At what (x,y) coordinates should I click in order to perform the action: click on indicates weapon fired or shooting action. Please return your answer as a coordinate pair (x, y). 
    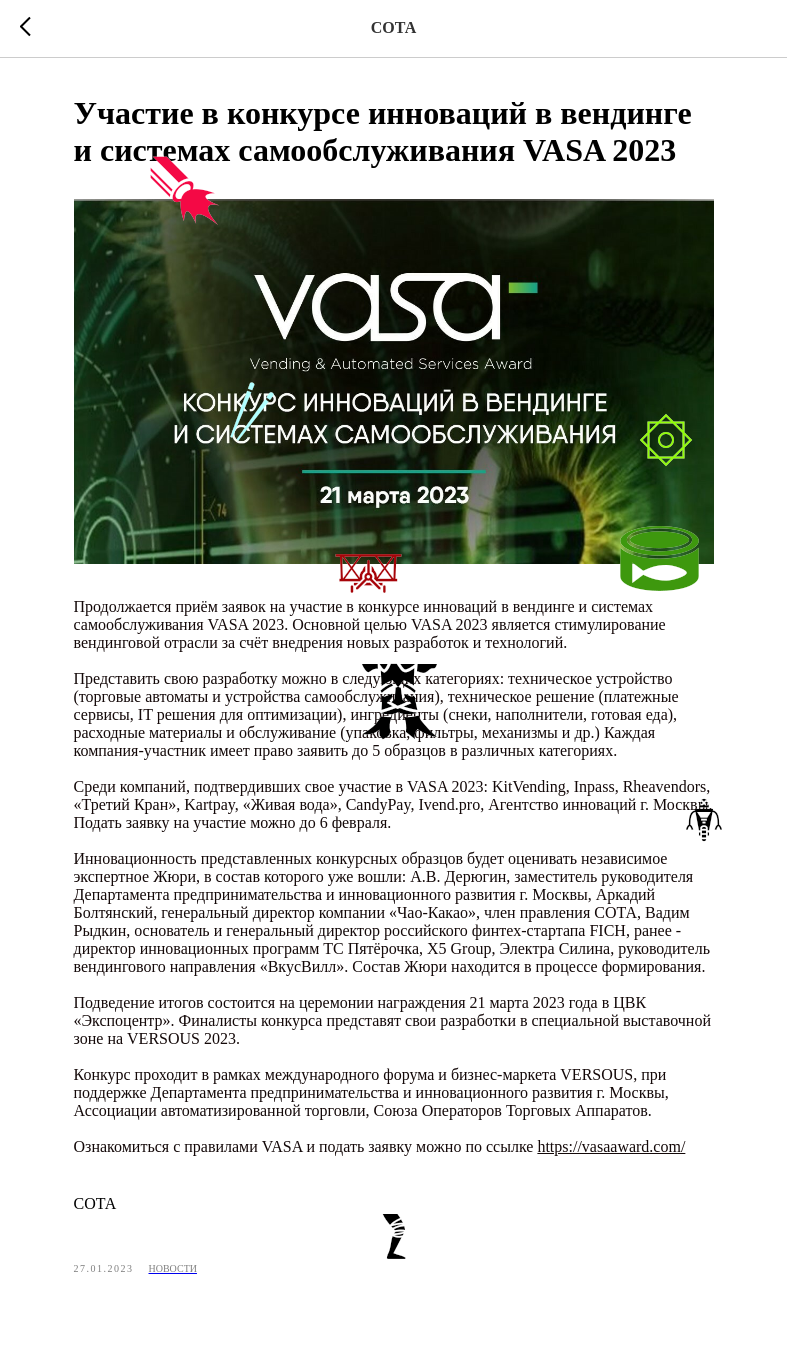
    Looking at the image, I should click on (185, 191).